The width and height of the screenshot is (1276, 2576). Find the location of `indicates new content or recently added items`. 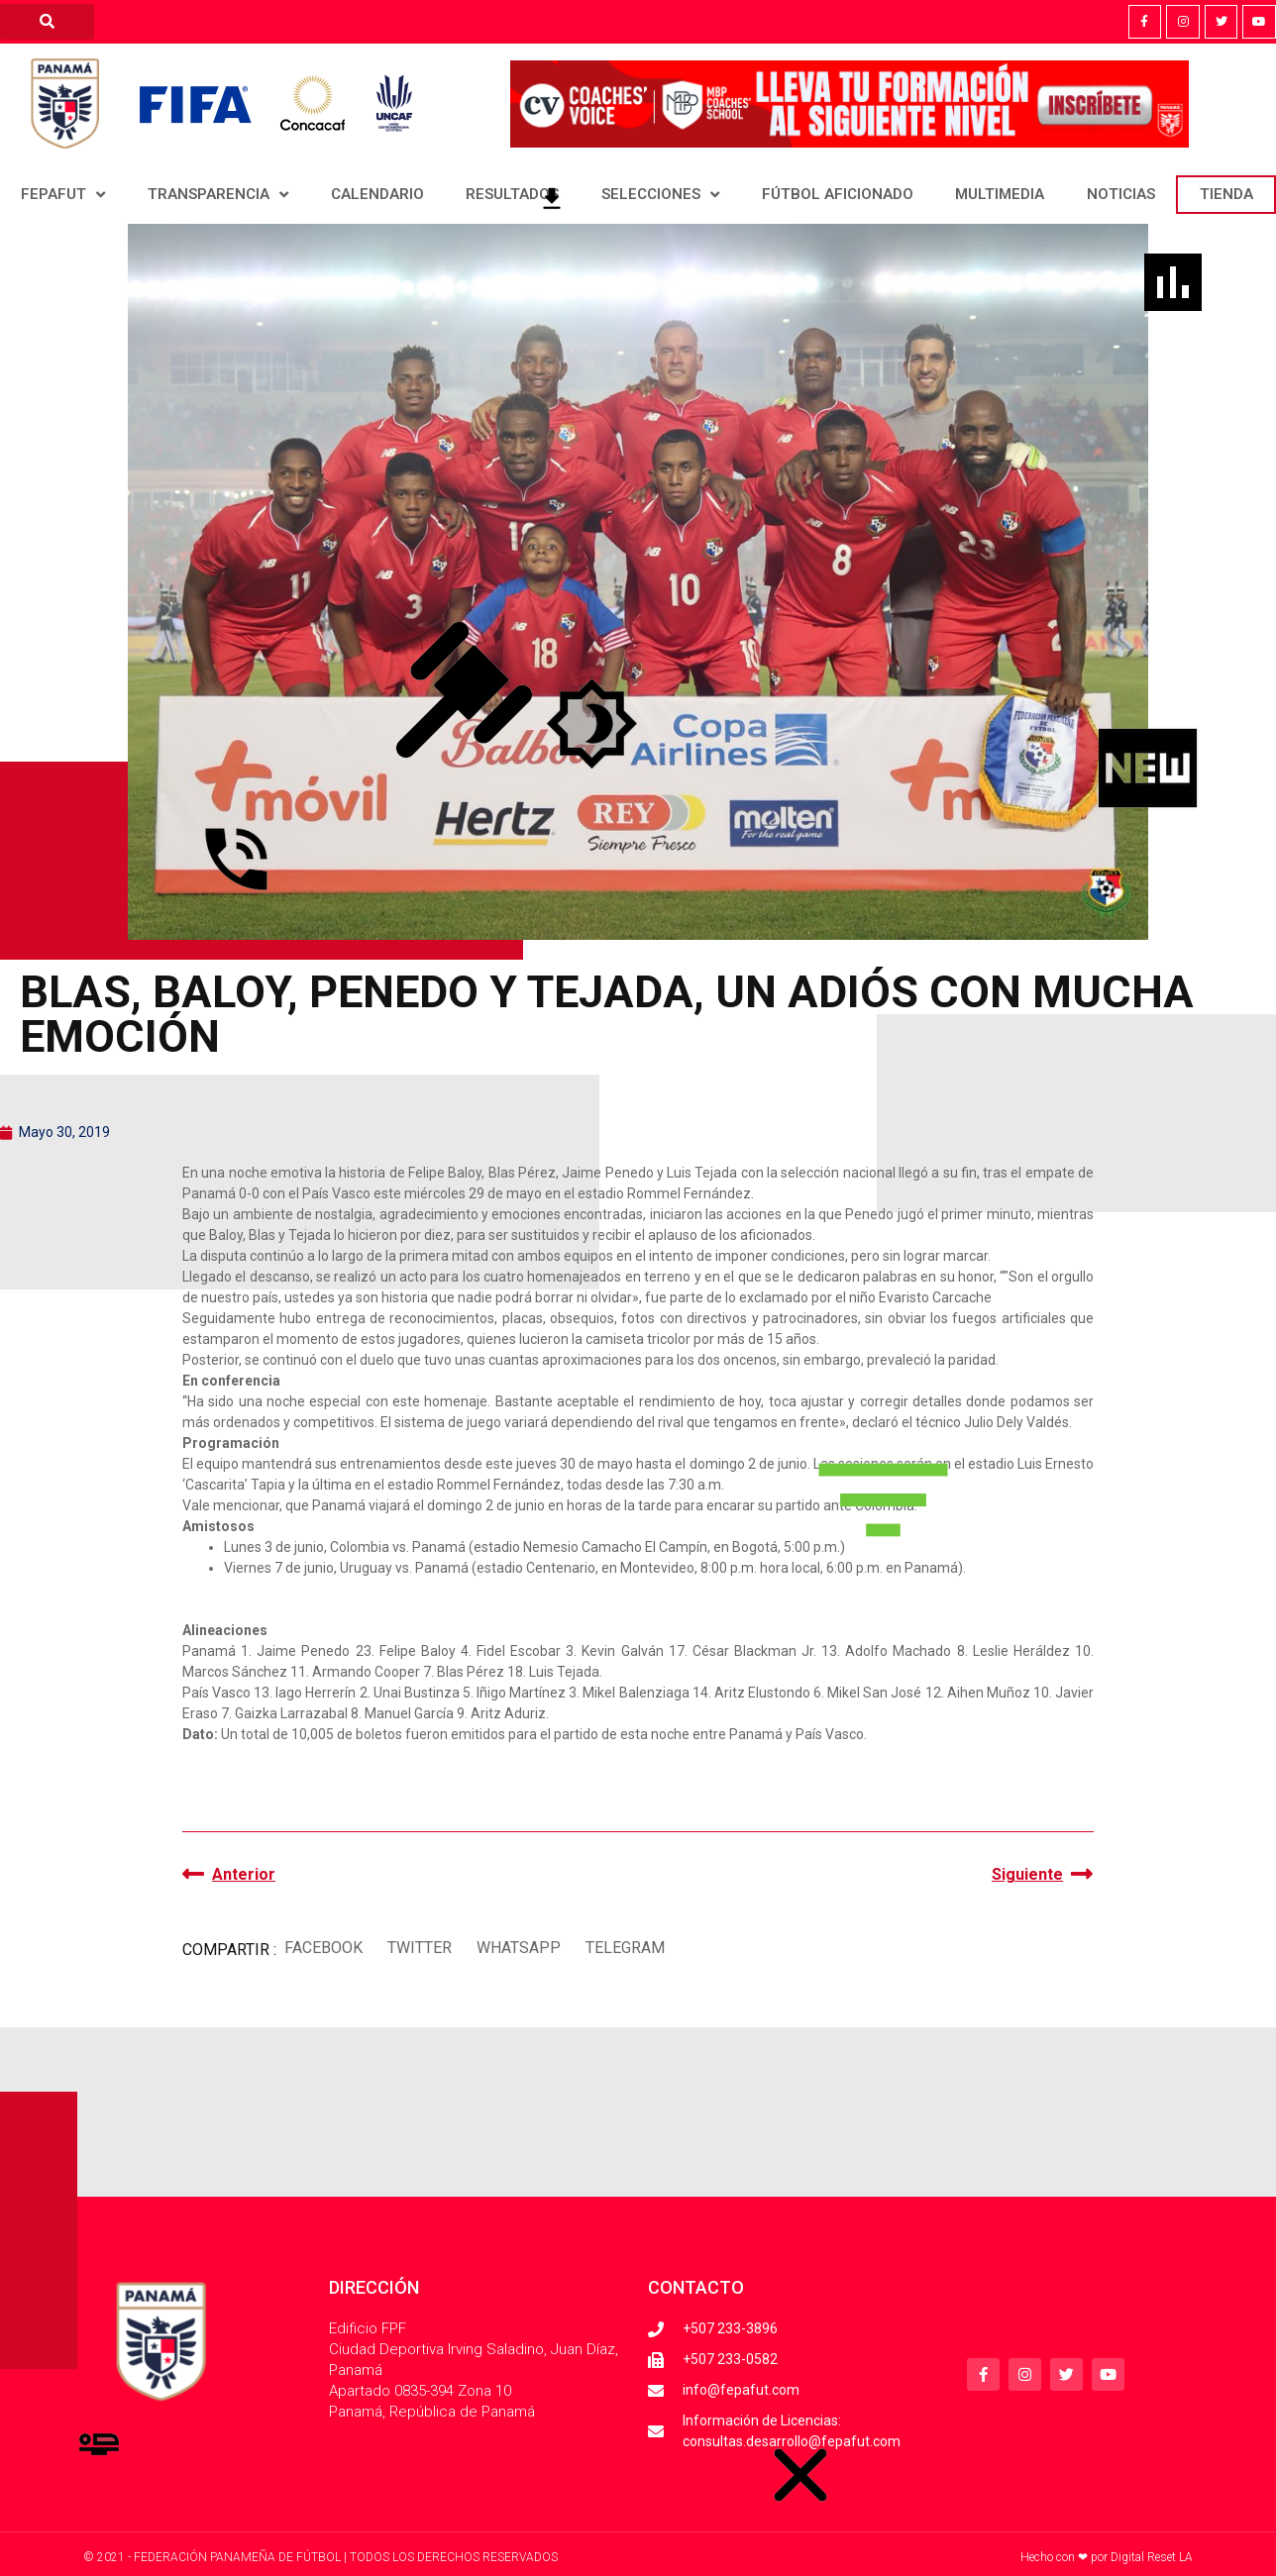

indicates new content or recently added items is located at coordinates (1147, 768).